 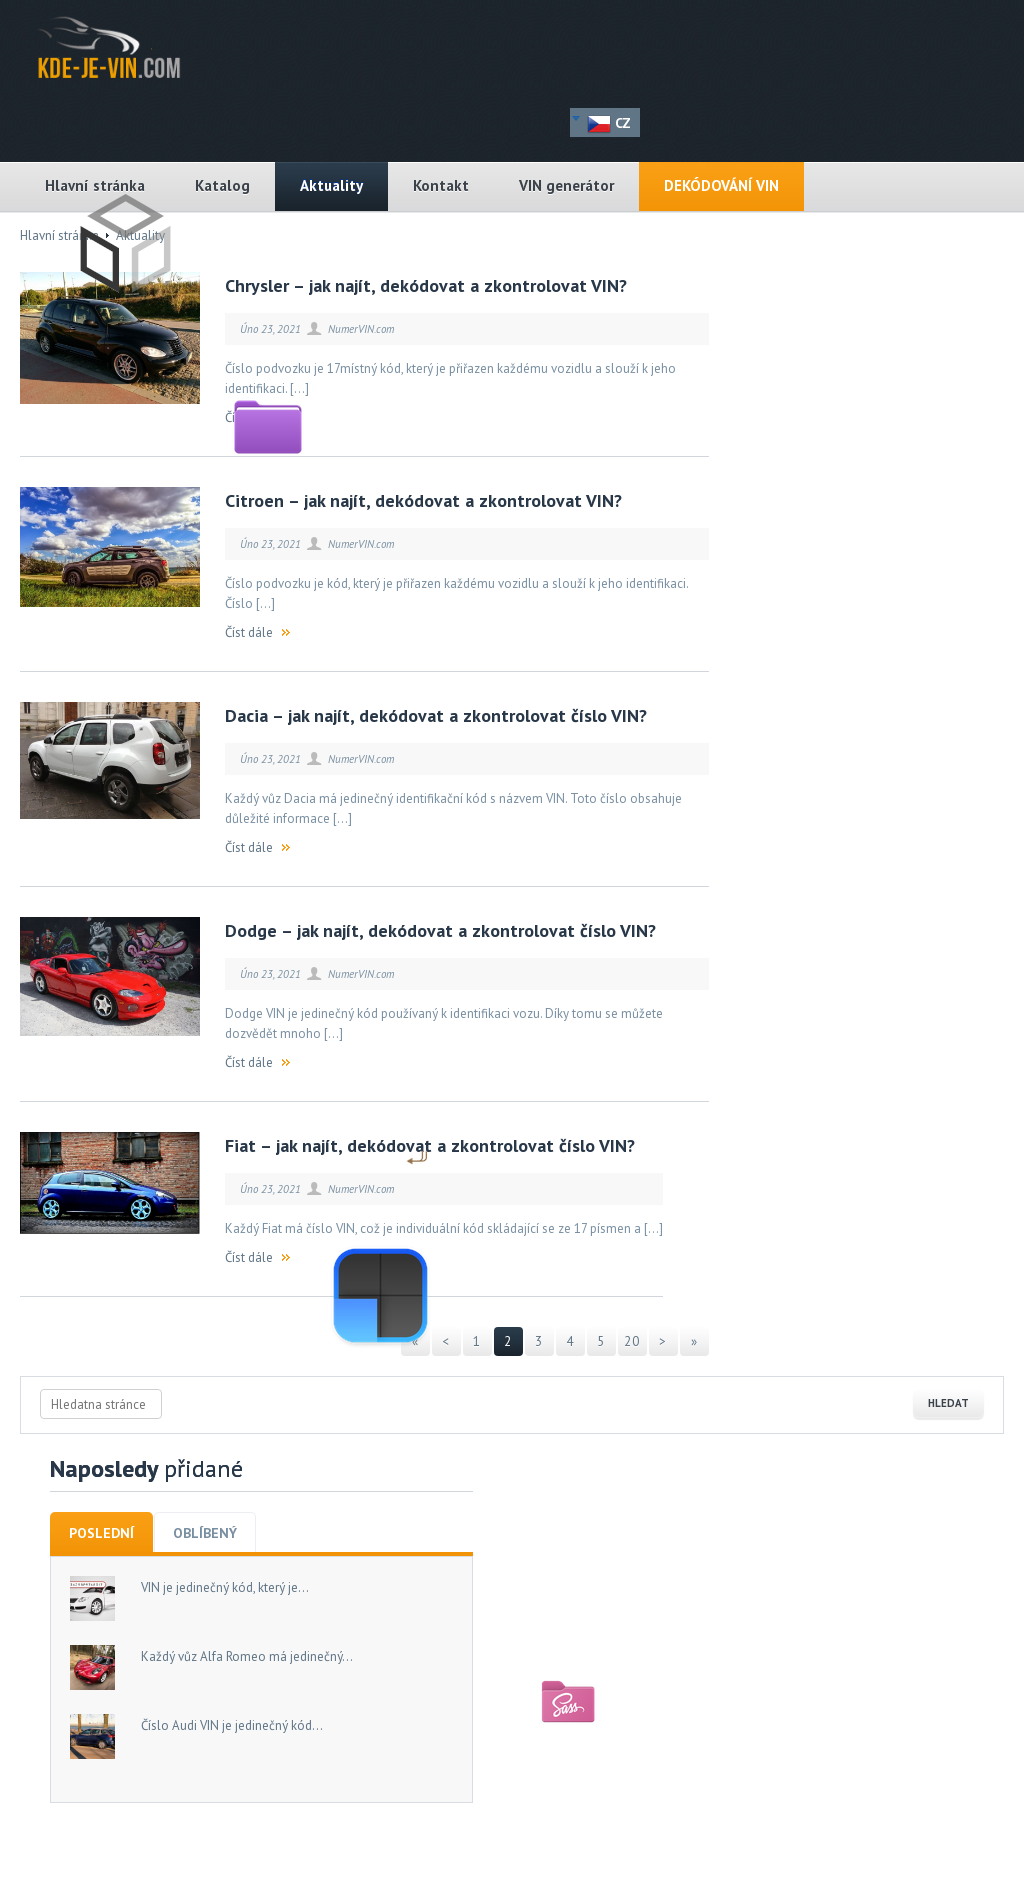 I want to click on open gtk demo application, so click(x=125, y=245).